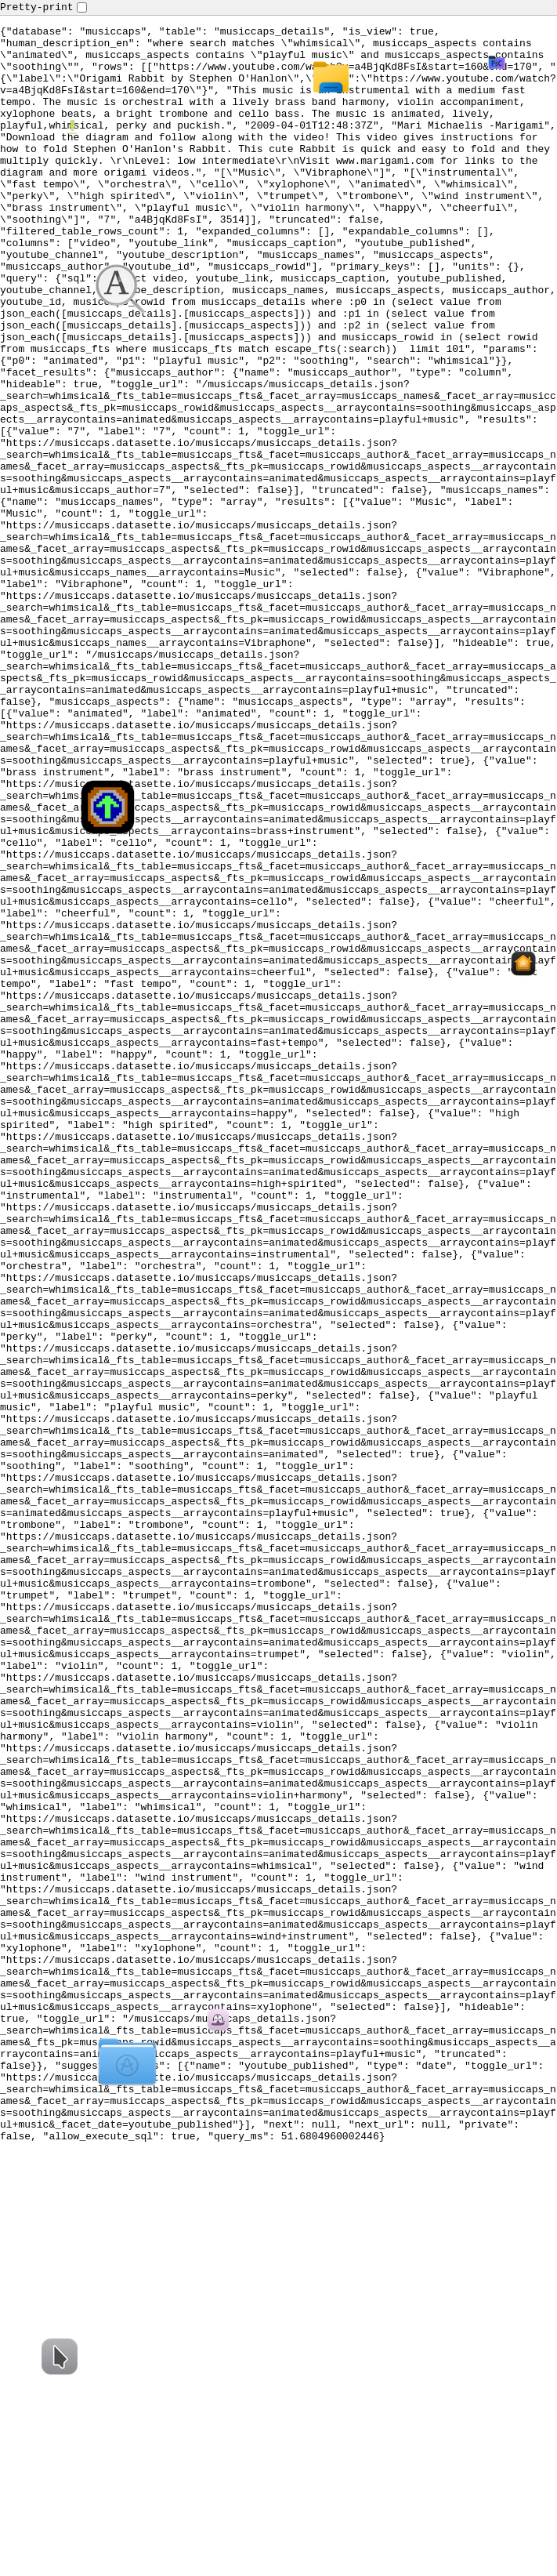 Image resolution: width=557 pixels, height=2576 pixels. Describe the element at coordinates (331, 76) in the screenshot. I see `open file explorer` at that location.